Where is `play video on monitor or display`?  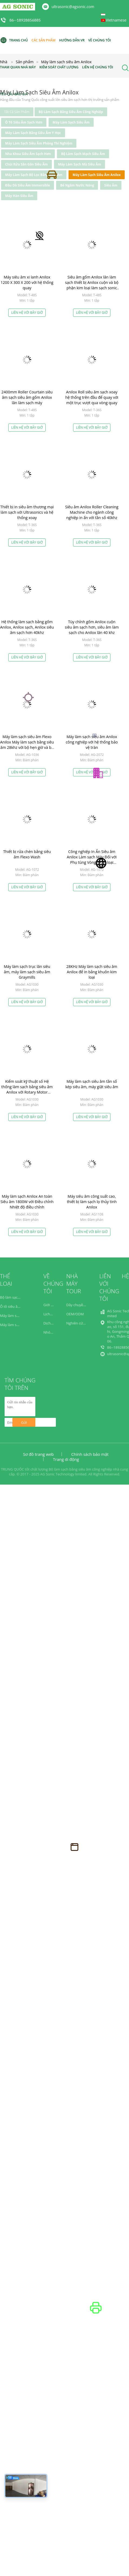 play video on monitor or display is located at coordinates (94, 735).